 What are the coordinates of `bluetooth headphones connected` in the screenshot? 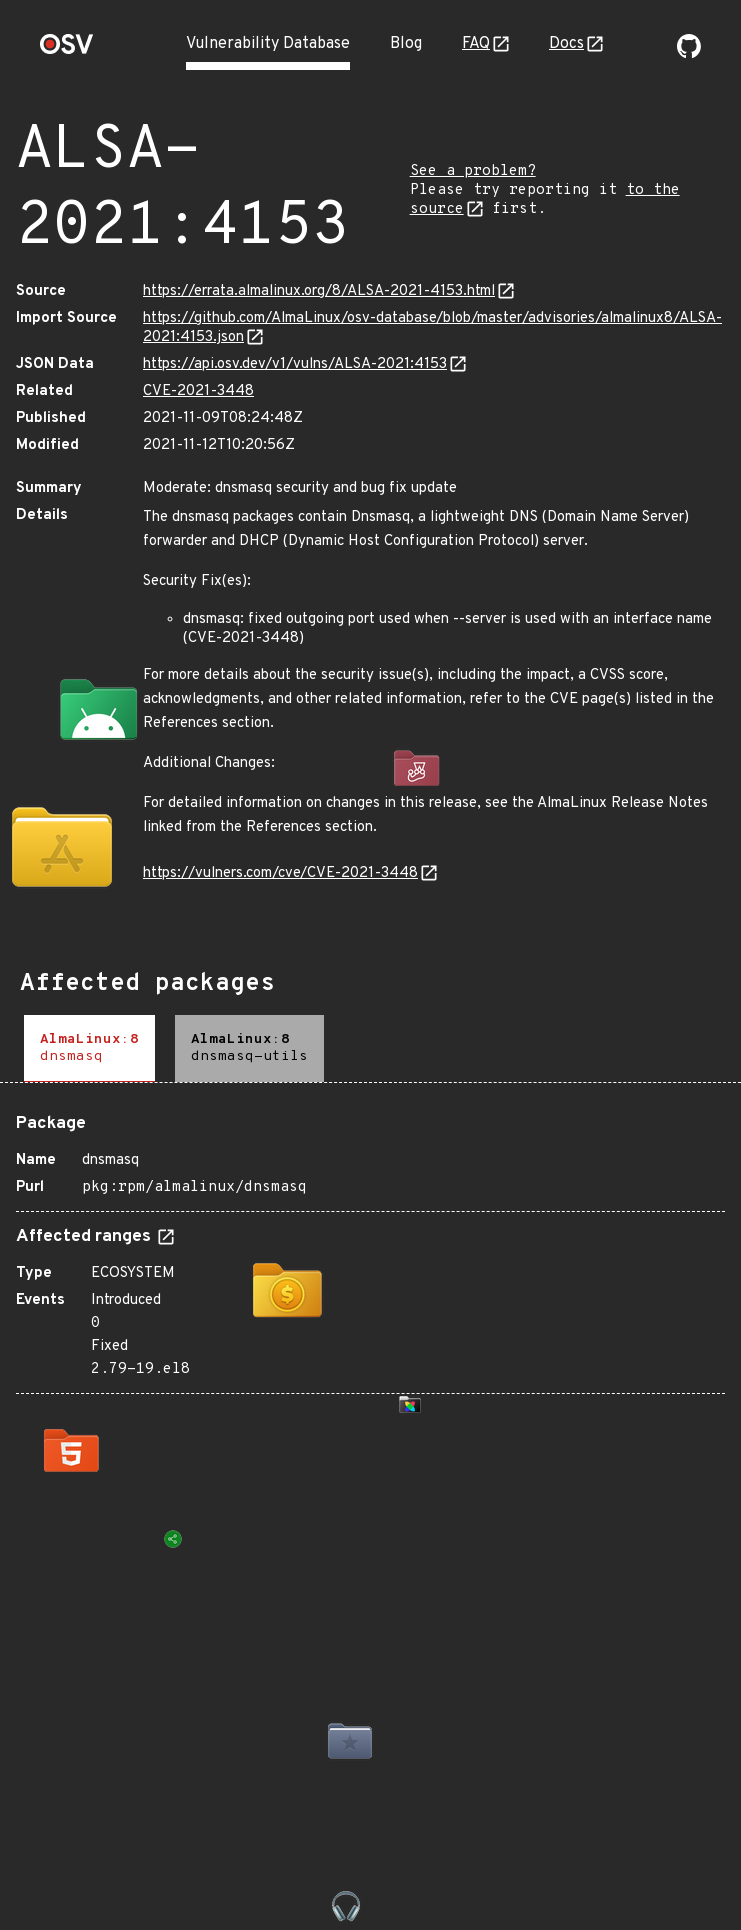 It's located at (346, 1906).